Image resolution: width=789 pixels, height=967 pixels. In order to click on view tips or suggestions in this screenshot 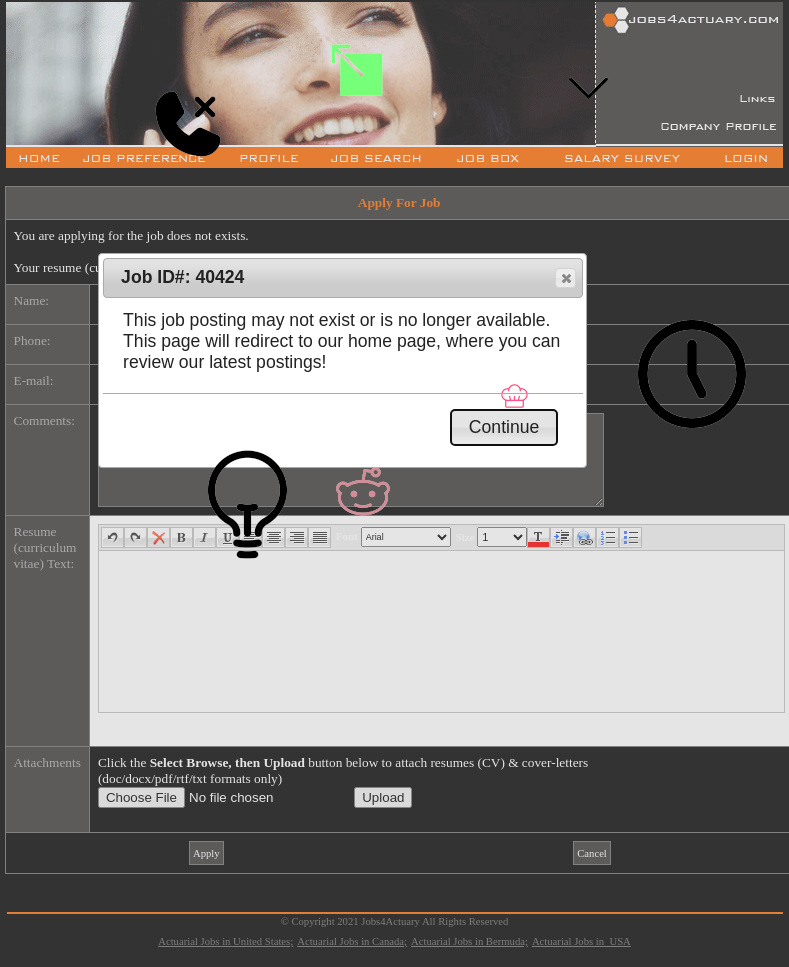, I will do `click(247, 504)`.